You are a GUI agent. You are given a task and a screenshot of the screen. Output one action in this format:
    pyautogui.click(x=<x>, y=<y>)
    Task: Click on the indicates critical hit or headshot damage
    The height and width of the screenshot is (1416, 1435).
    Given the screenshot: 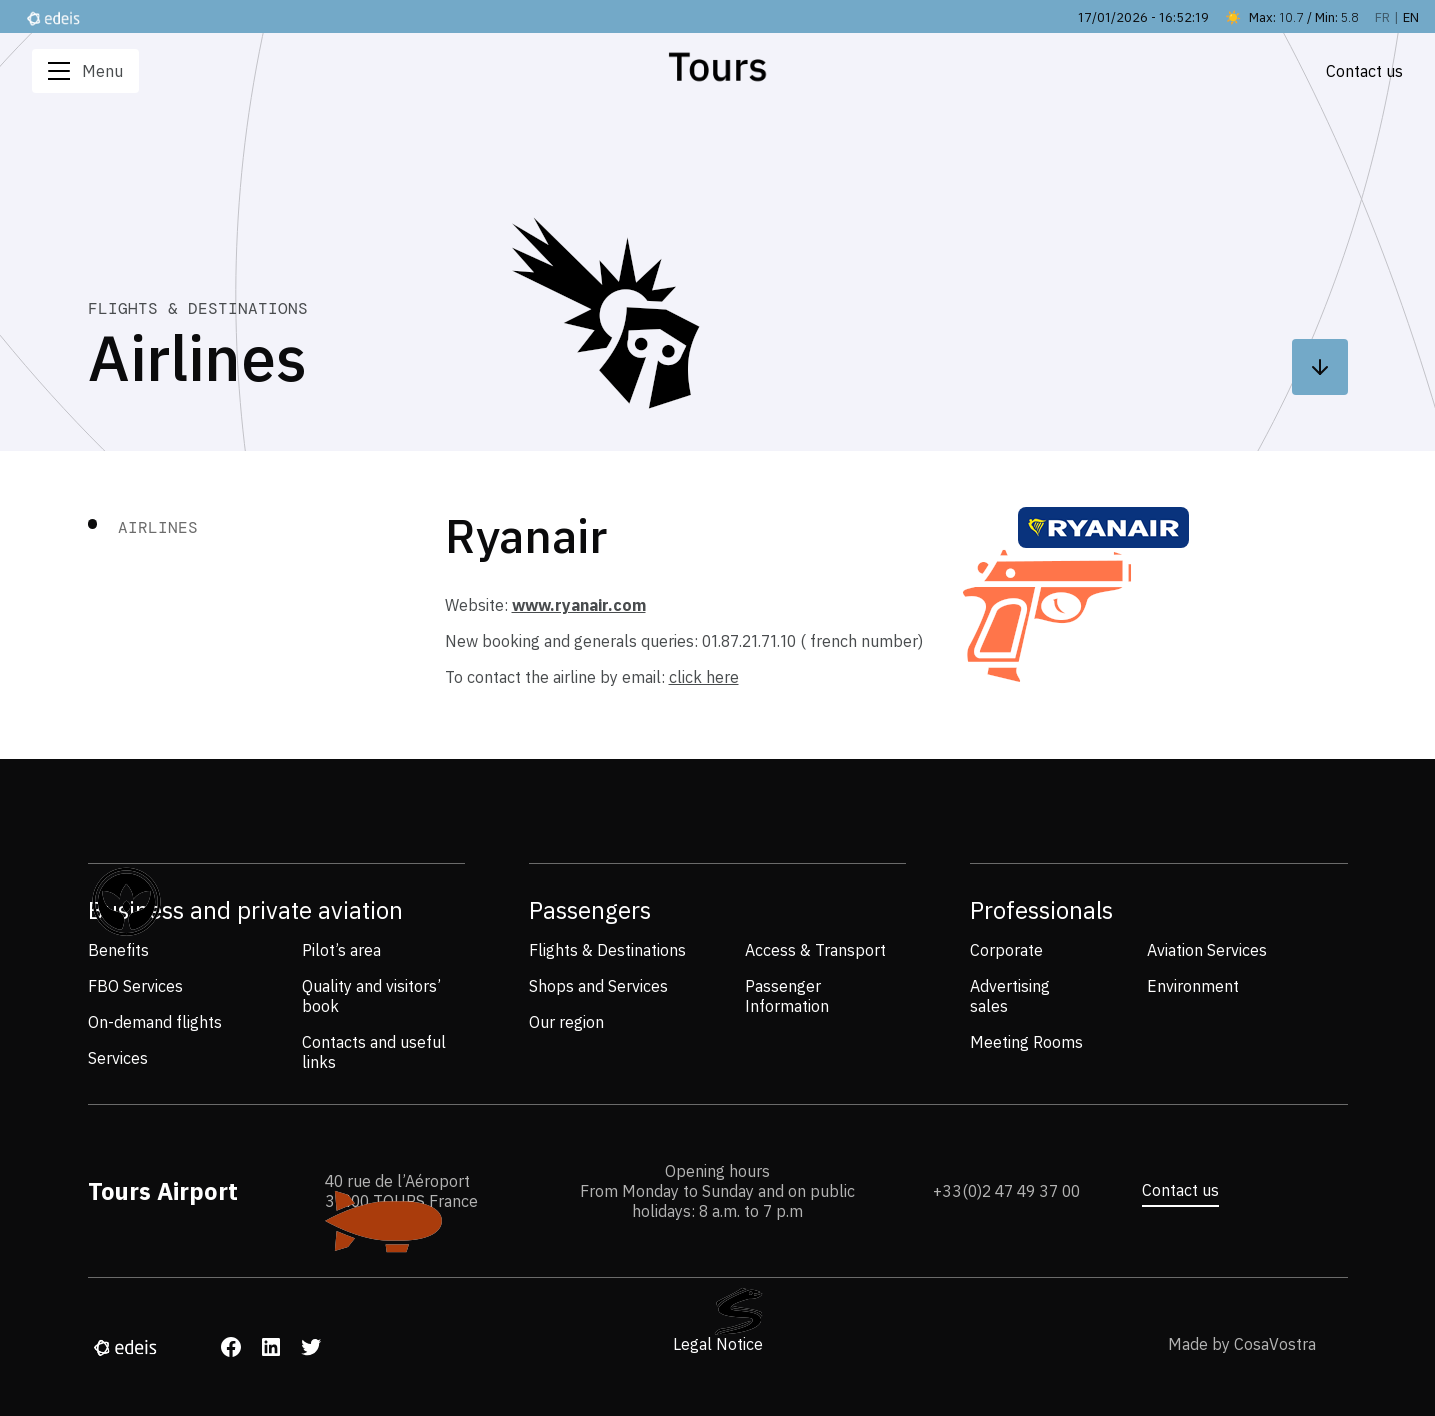 What is the action you would take?
    pyautogui.click(x=607, y=313)
    